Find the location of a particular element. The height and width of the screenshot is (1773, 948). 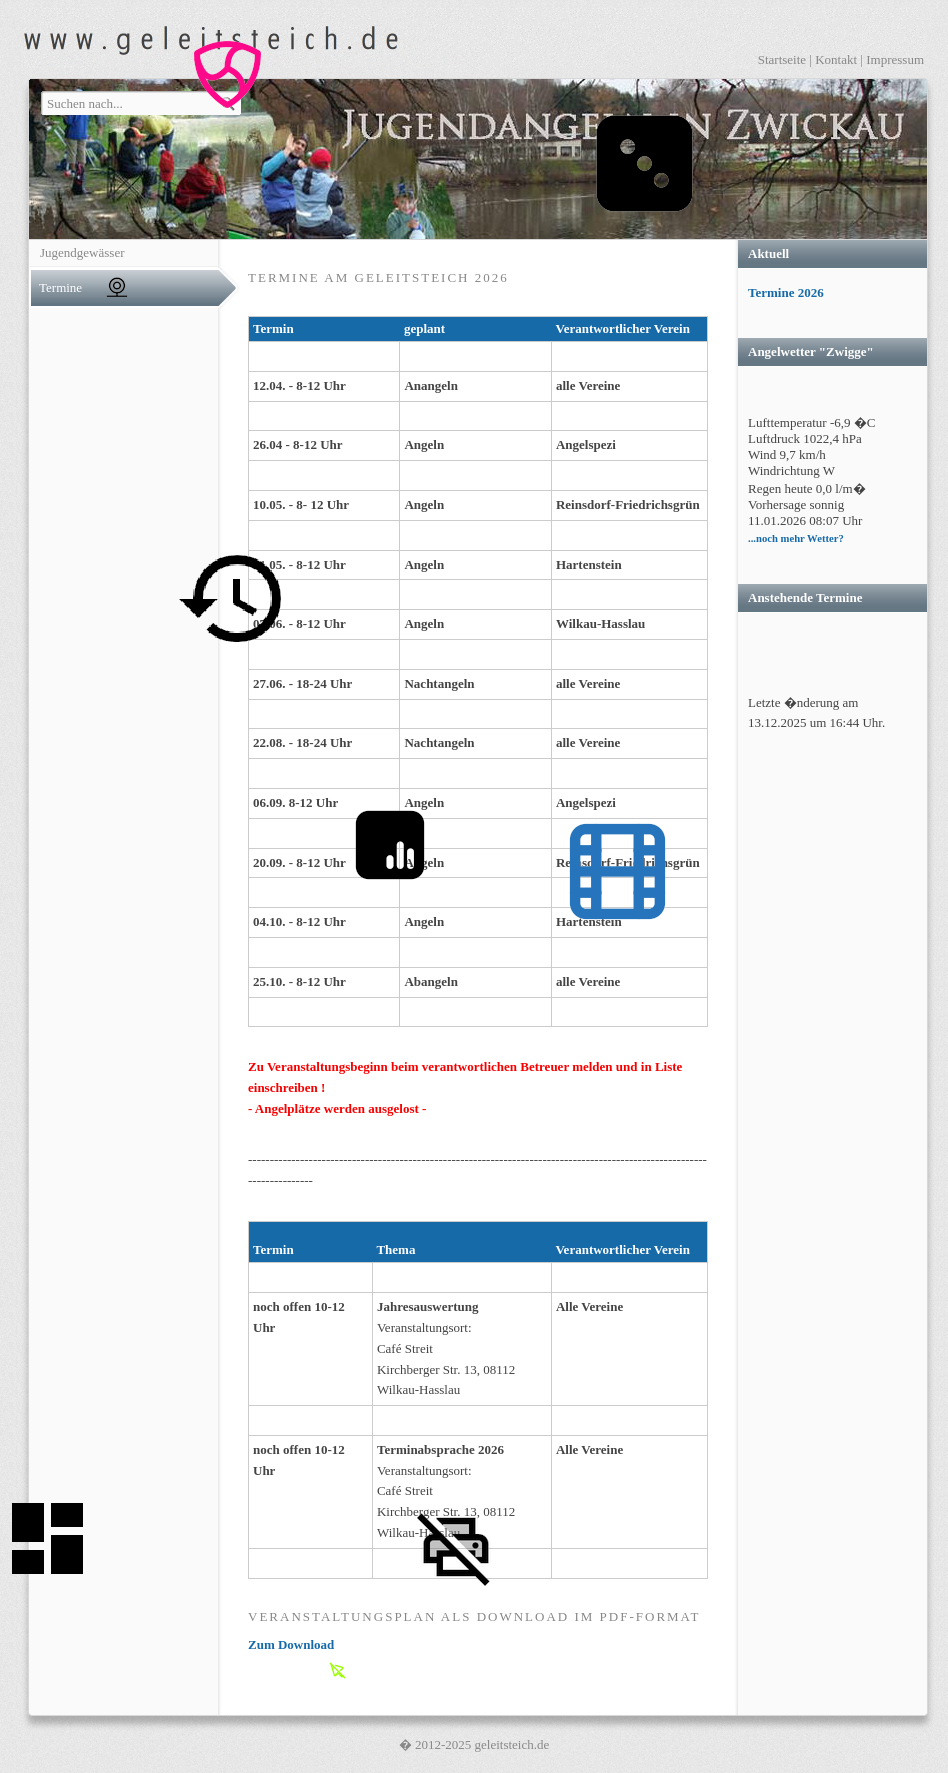

access the main dashboard is located at coordinates (47, 1538).